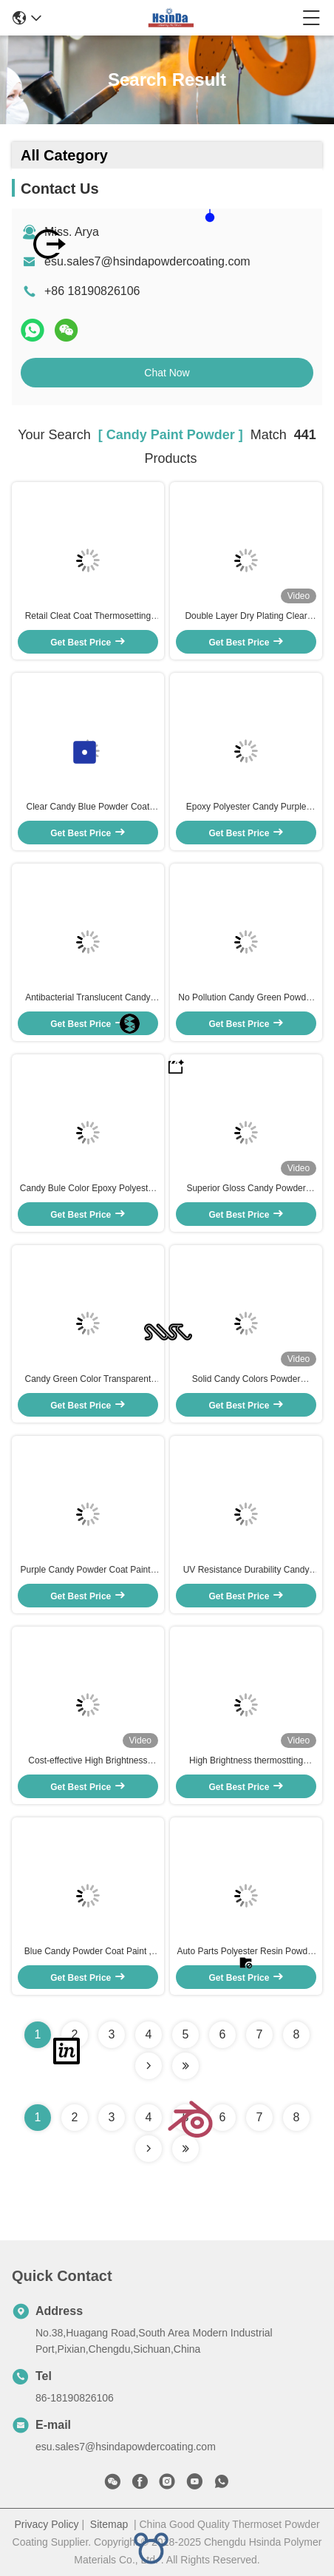  What do you see at coordinates (48, 244) in the screenshot?
I see `log out of your account` at bounding box center [48, 244].